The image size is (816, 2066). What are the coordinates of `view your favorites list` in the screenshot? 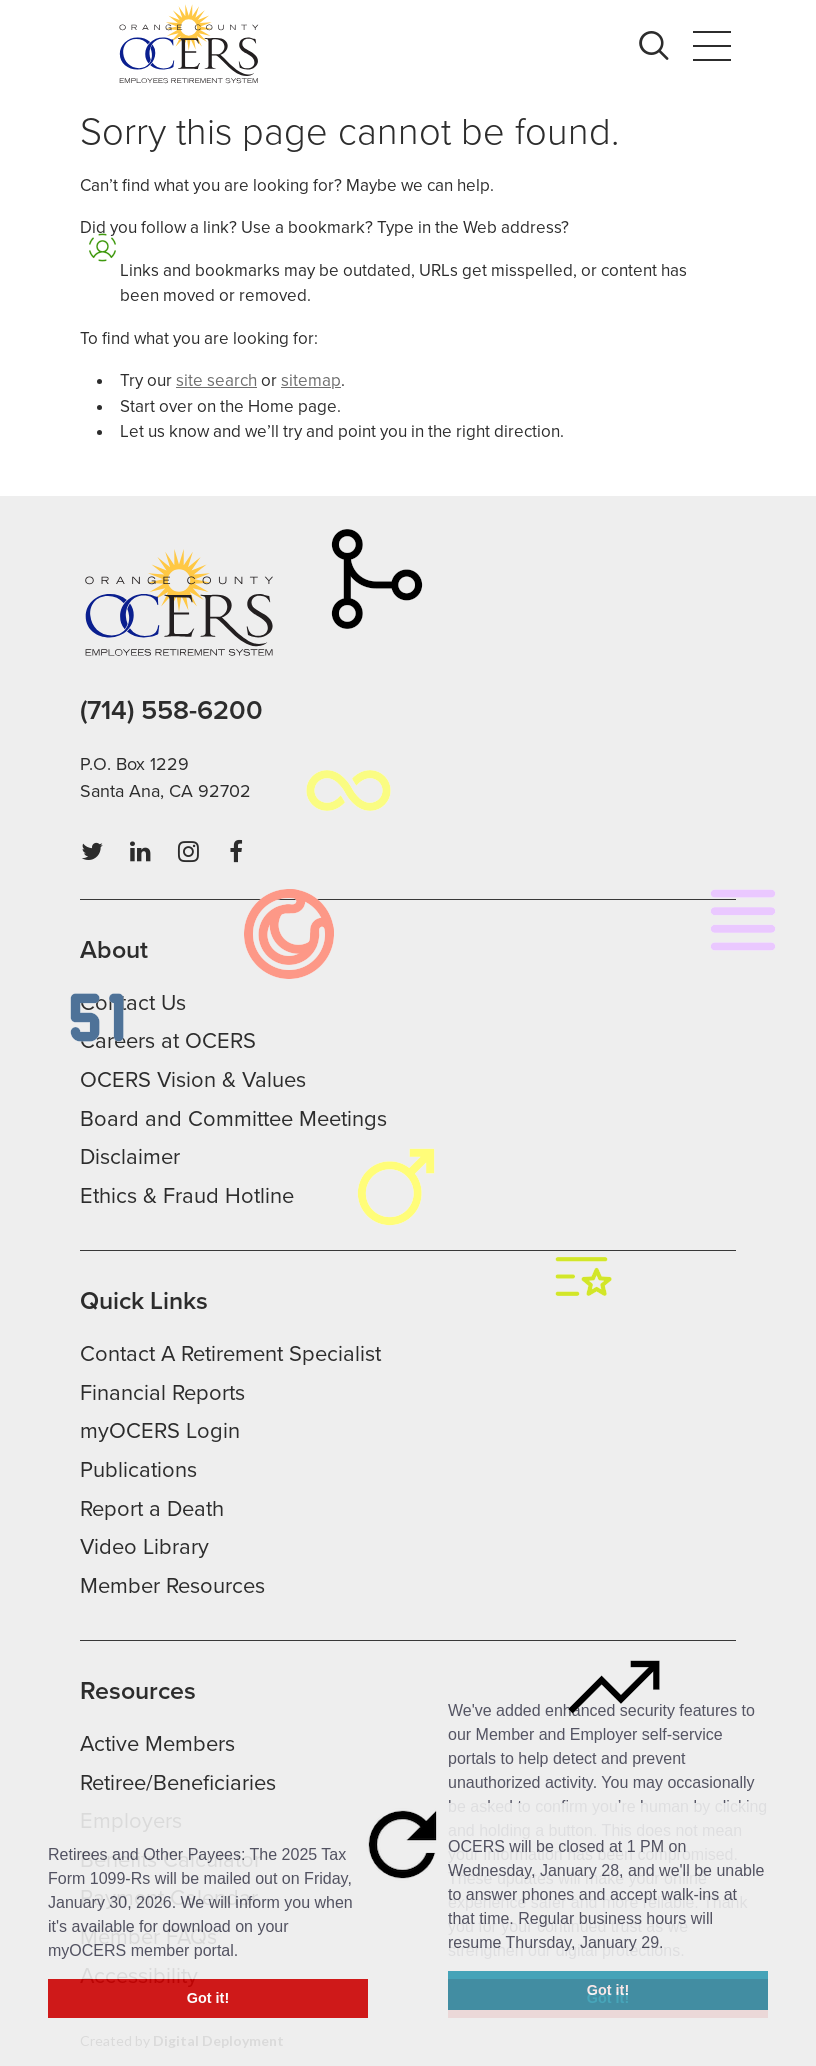 It's located at (581, 1276).